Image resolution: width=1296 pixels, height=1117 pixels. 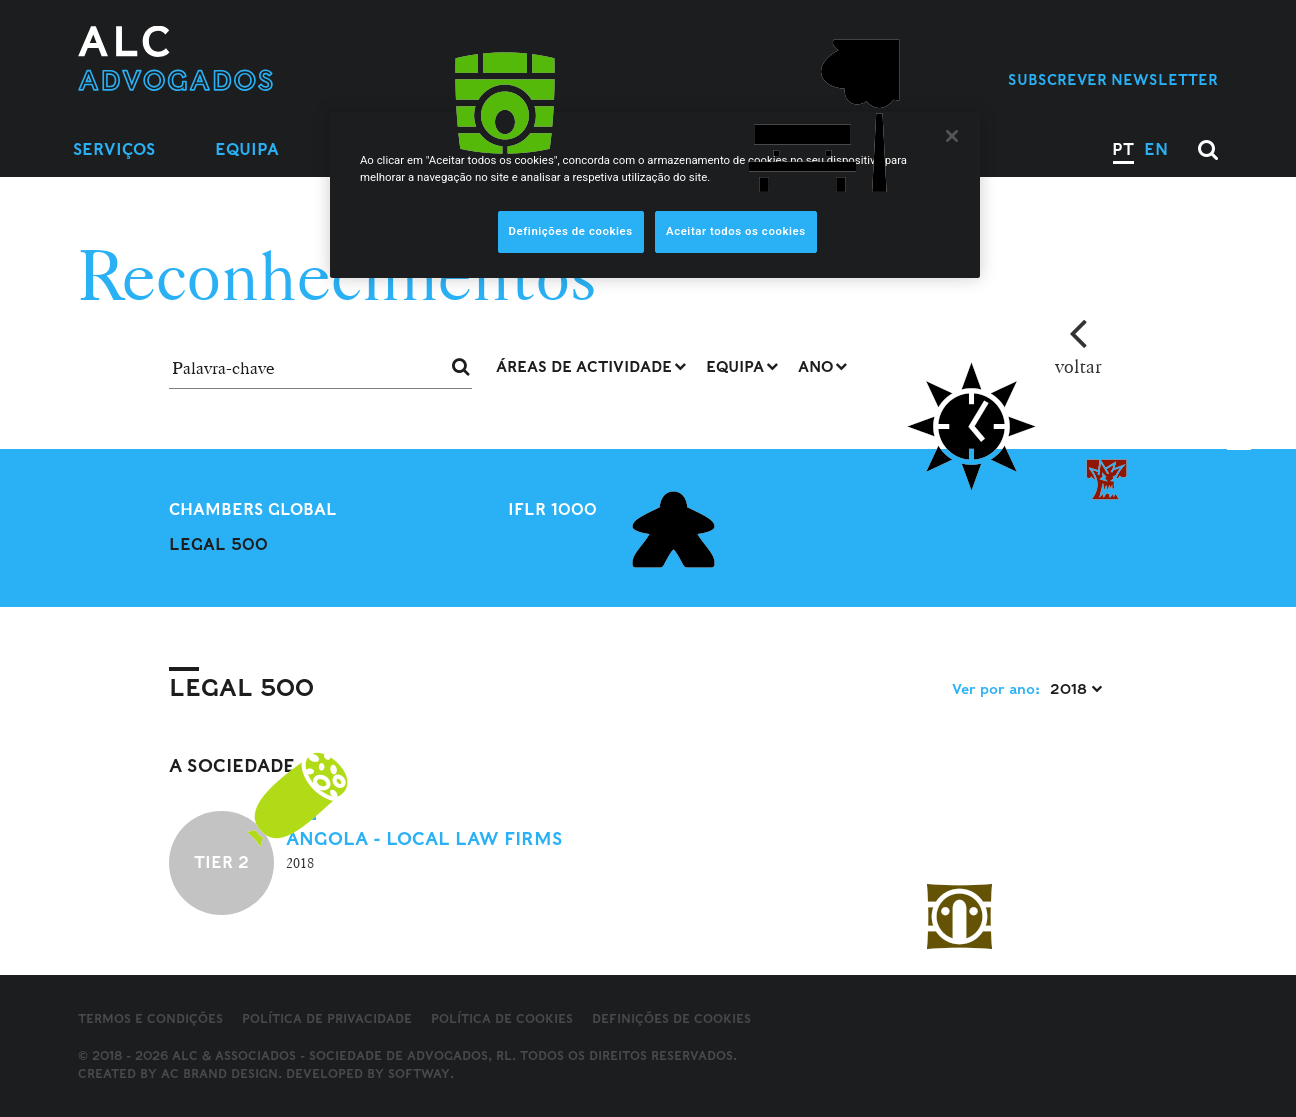 I want to click on indicates a cursed or haunted forest area, so click(x=1106, y=479).